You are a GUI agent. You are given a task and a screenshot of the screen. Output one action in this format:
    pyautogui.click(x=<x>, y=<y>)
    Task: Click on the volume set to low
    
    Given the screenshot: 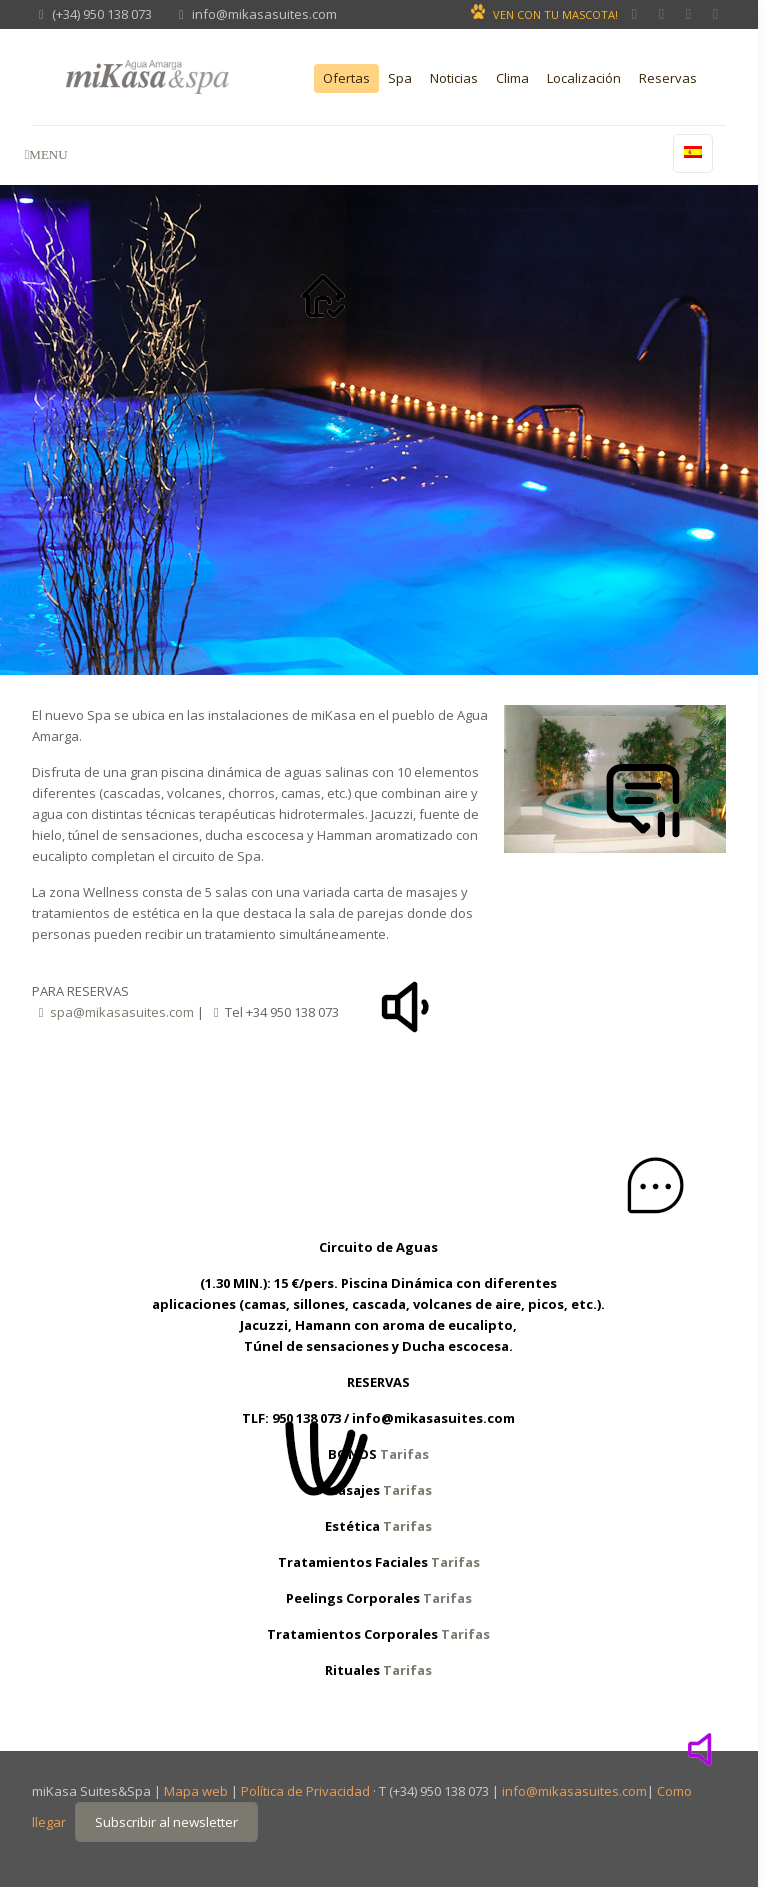 What is the action you would take?
    pyautogui.click(x=409, y=1007)
    